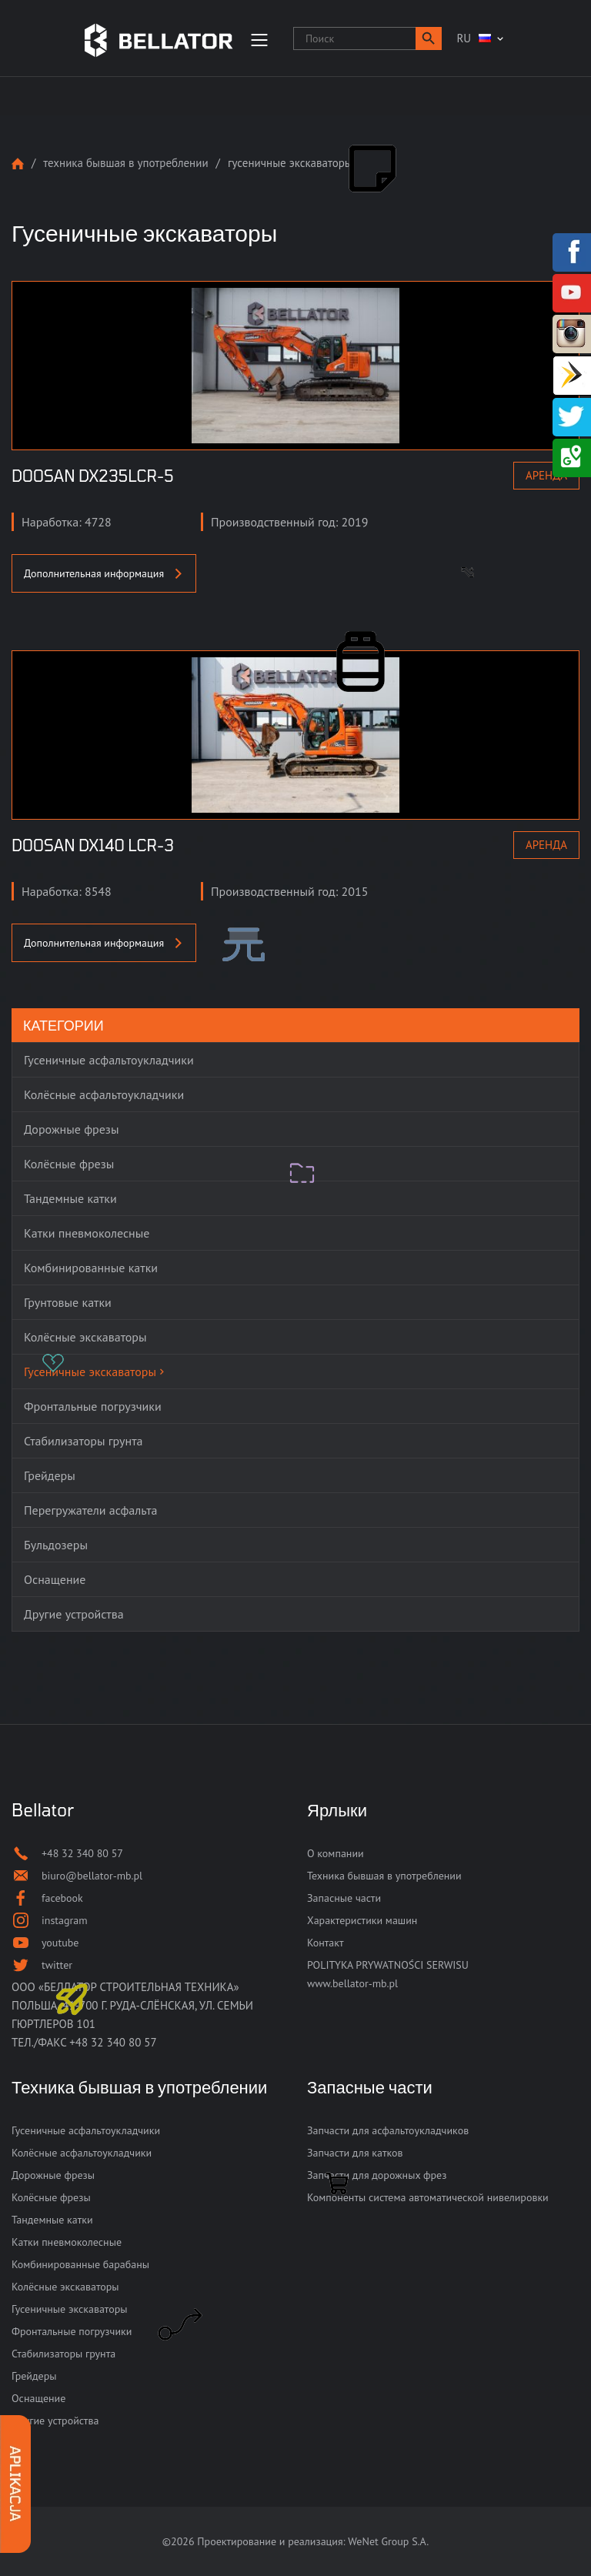  Describe the element at coordinates (53, 1362) in the screenshot. I see `unlike or remove from favorites` at that location.